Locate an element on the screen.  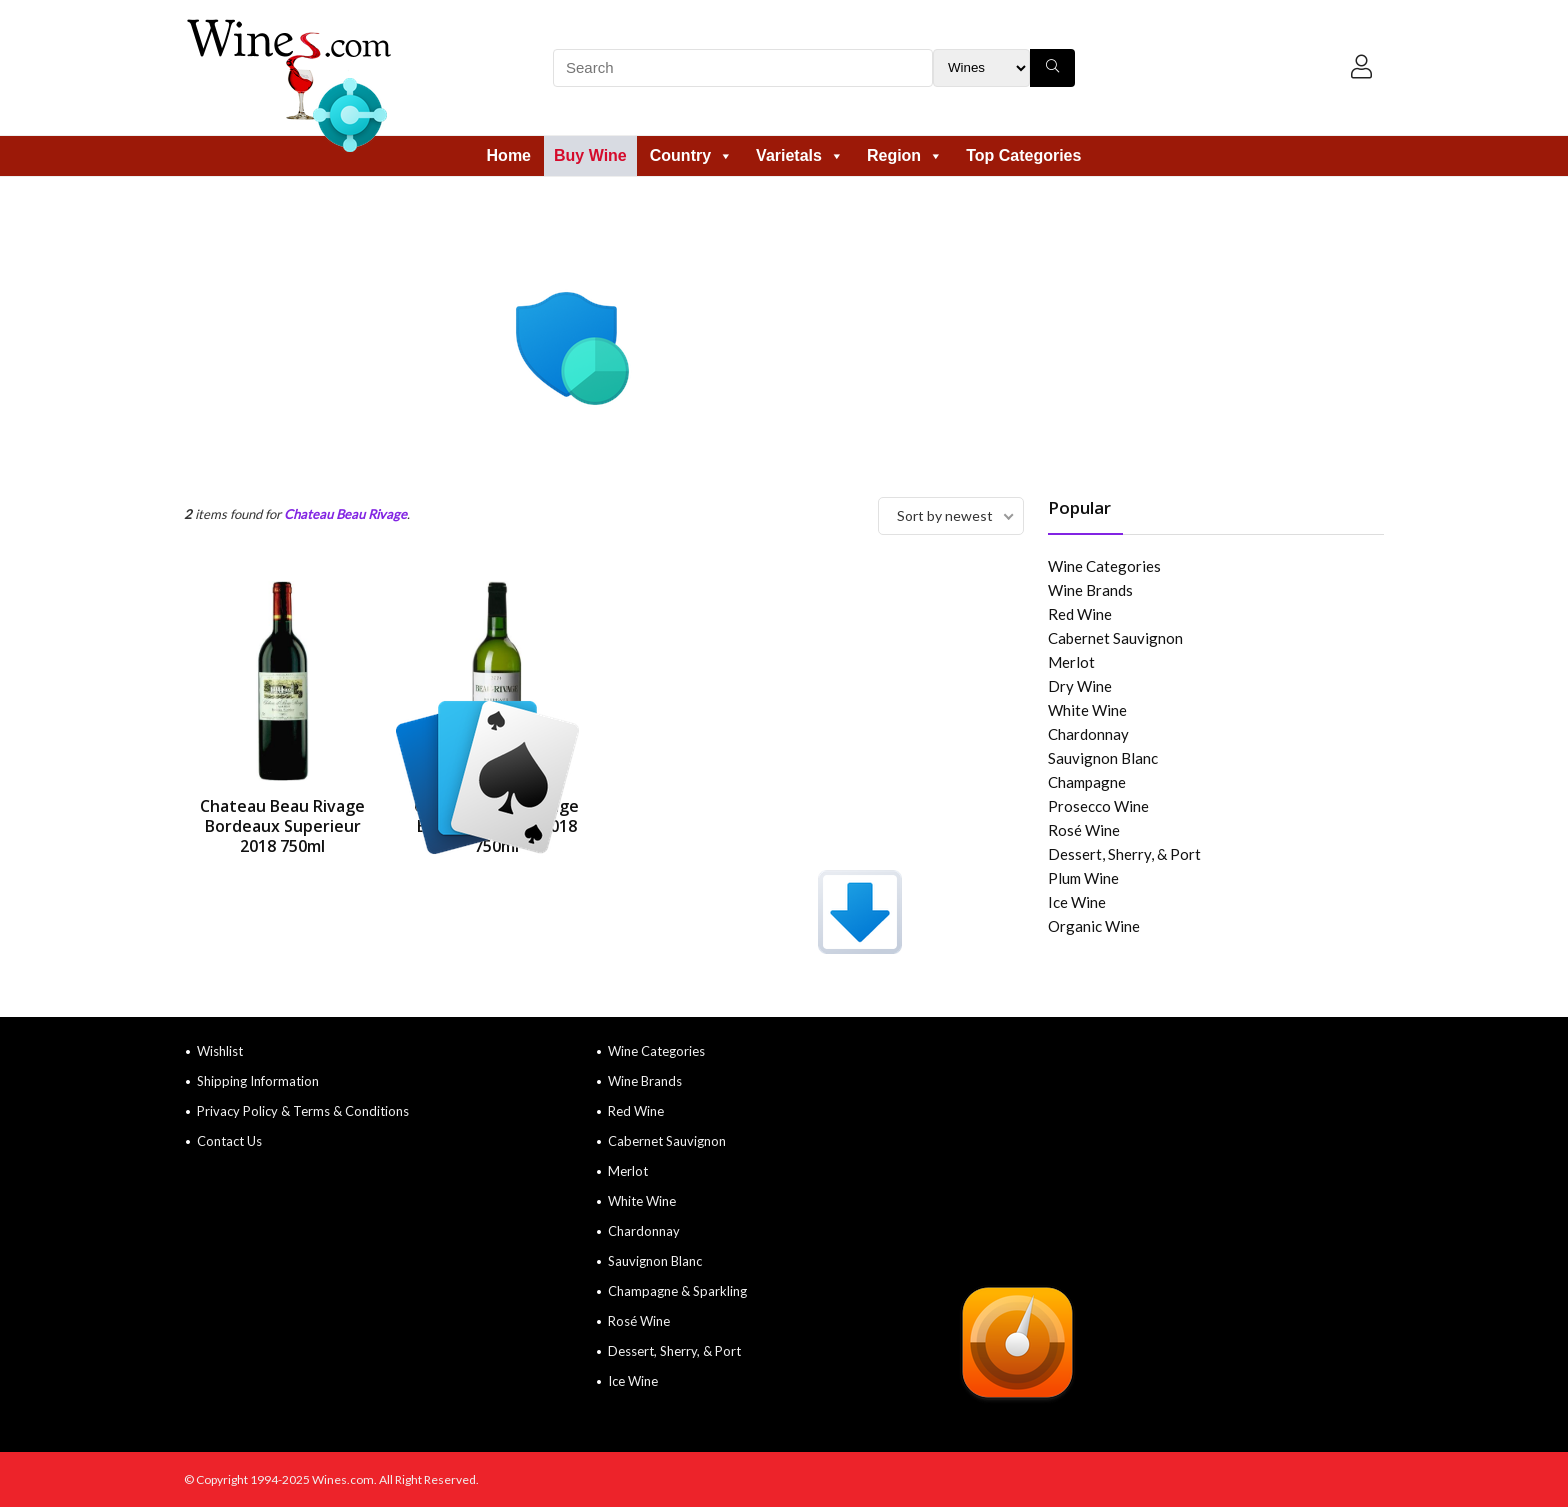
open gtick metronome application is located at coordinates (1017, 1342).